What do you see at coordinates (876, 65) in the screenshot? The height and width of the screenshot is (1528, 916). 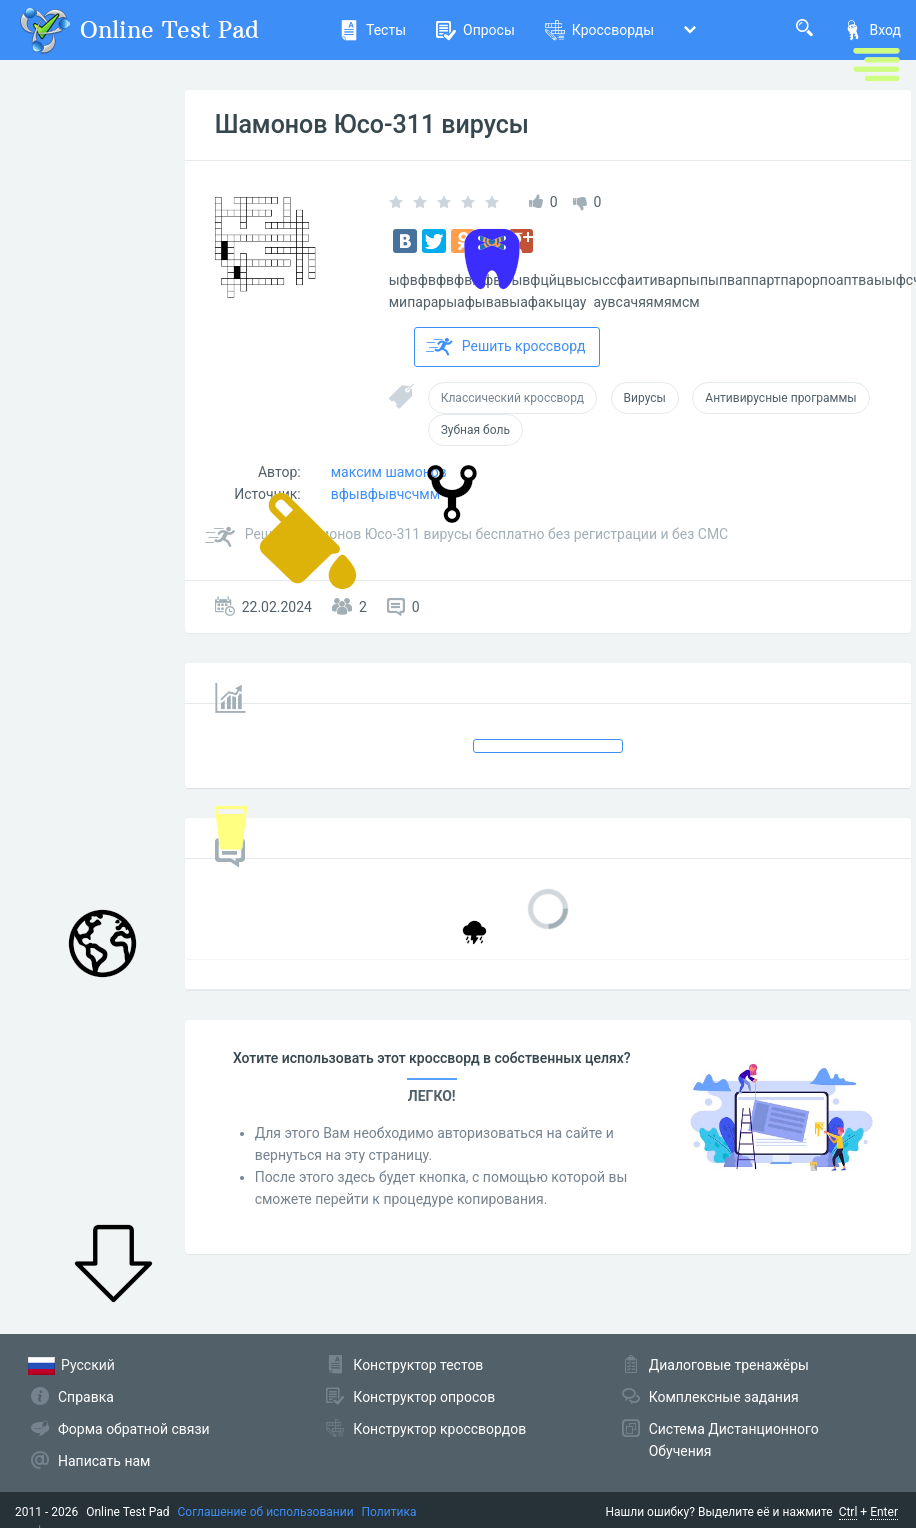 I see `align text to the right` at bounding box center [876, 65].